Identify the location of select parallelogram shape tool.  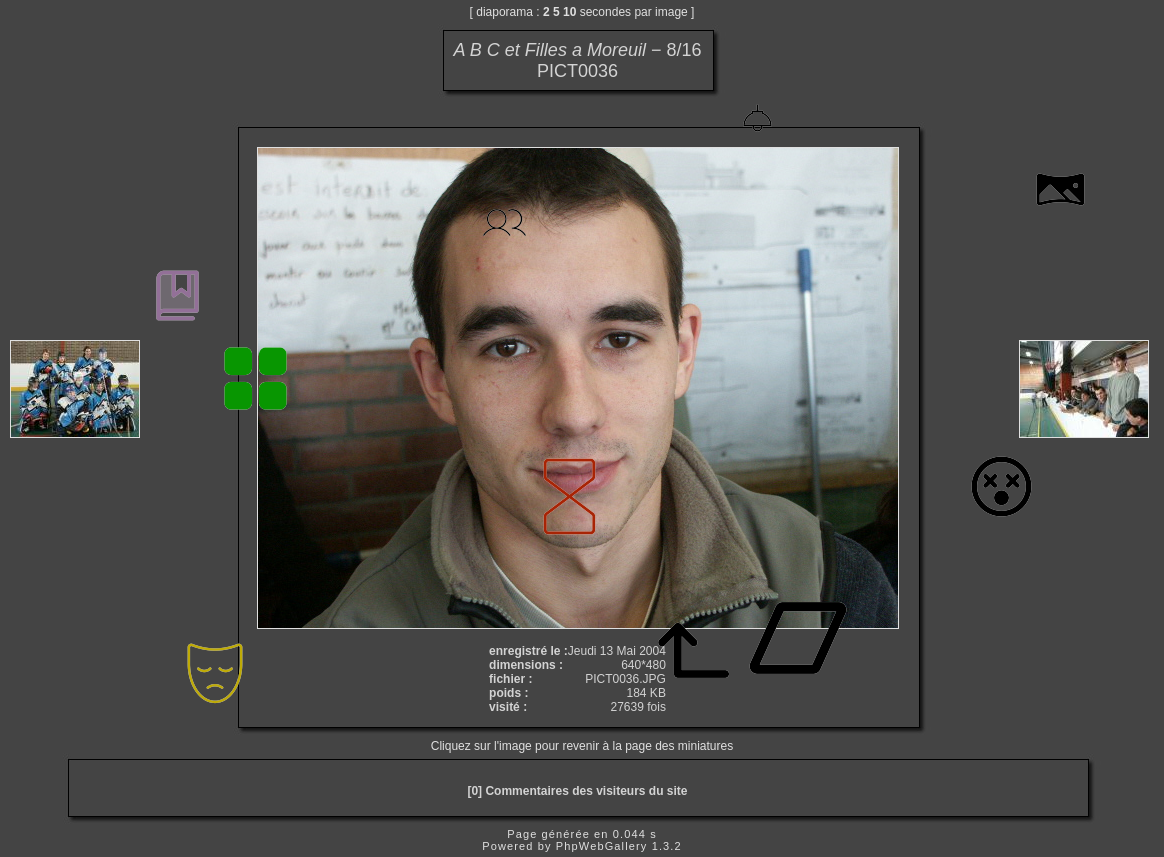
(798, 638).